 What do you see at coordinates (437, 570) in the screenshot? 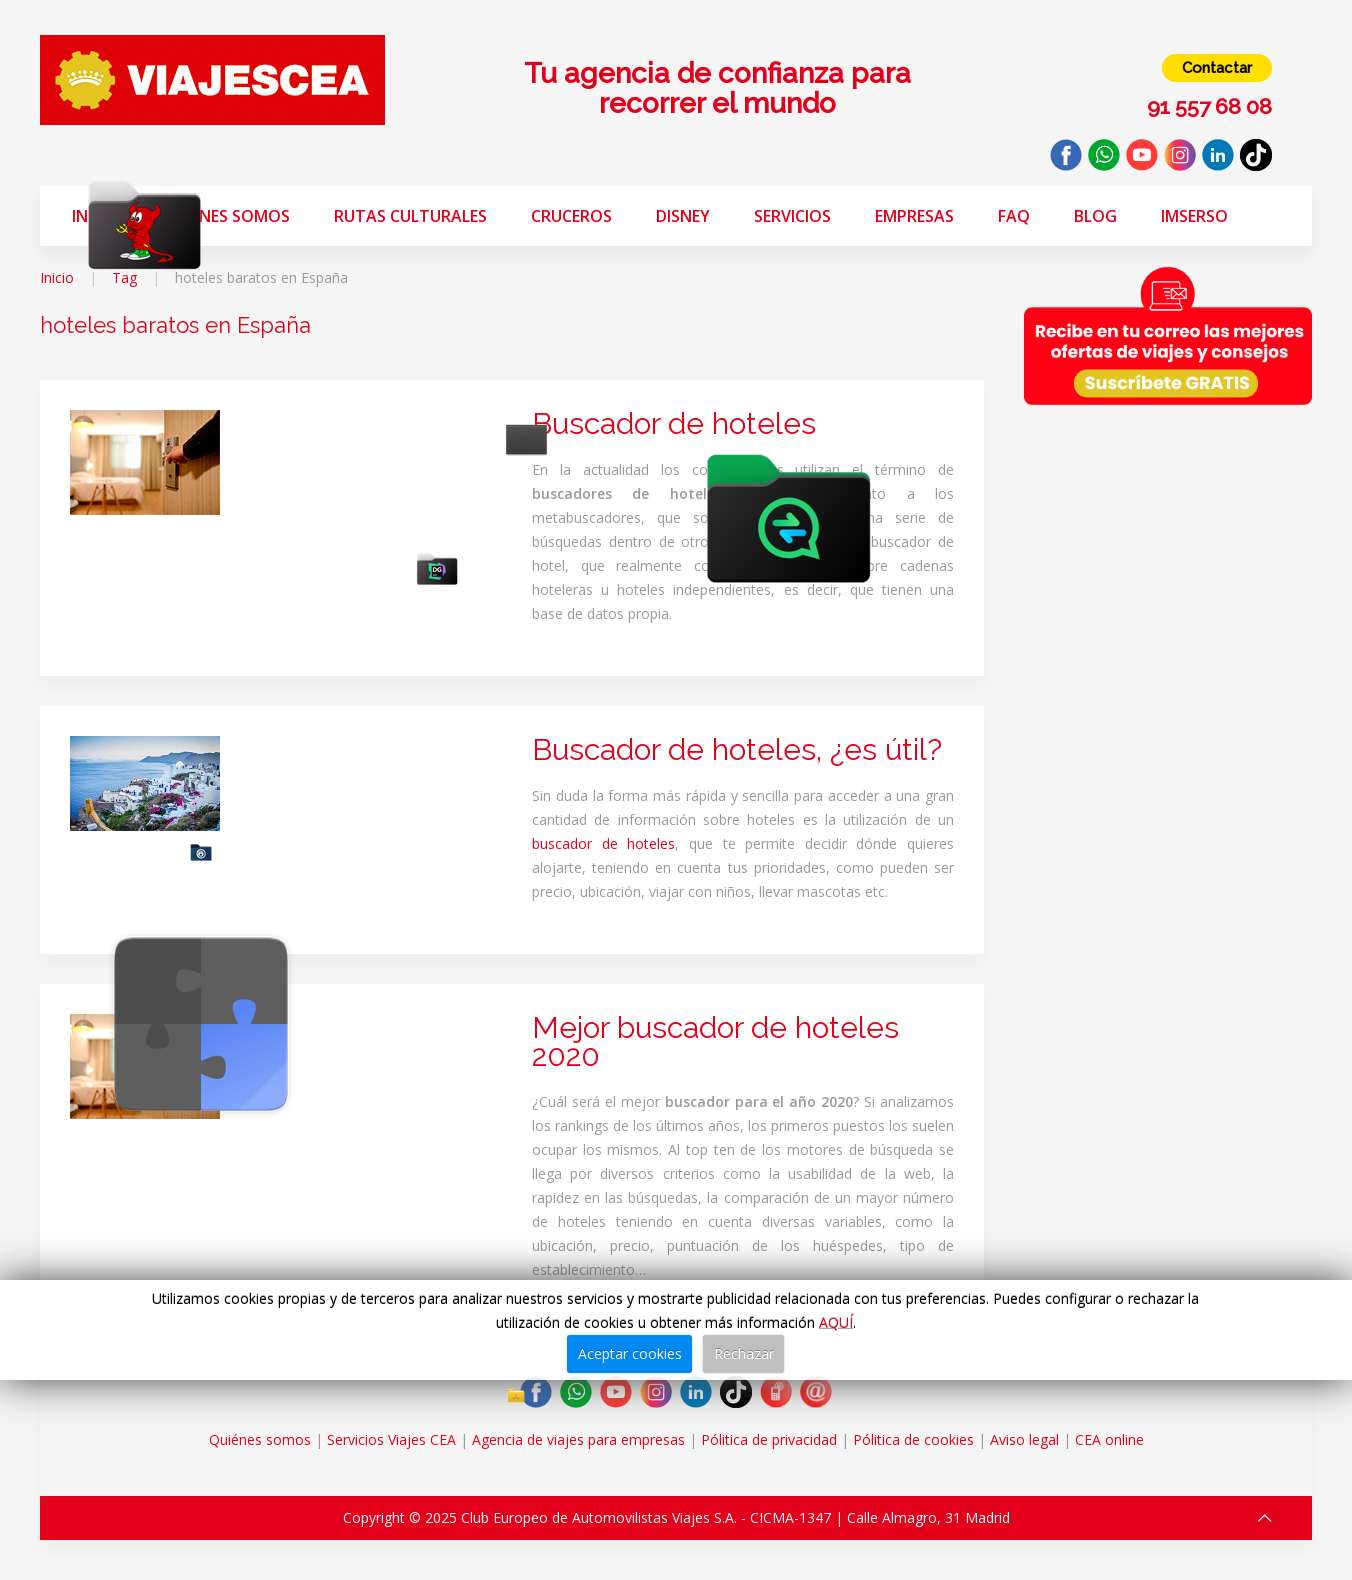
I see `open JetBrains DataGrip project folder` at bounding box center [437, 570].